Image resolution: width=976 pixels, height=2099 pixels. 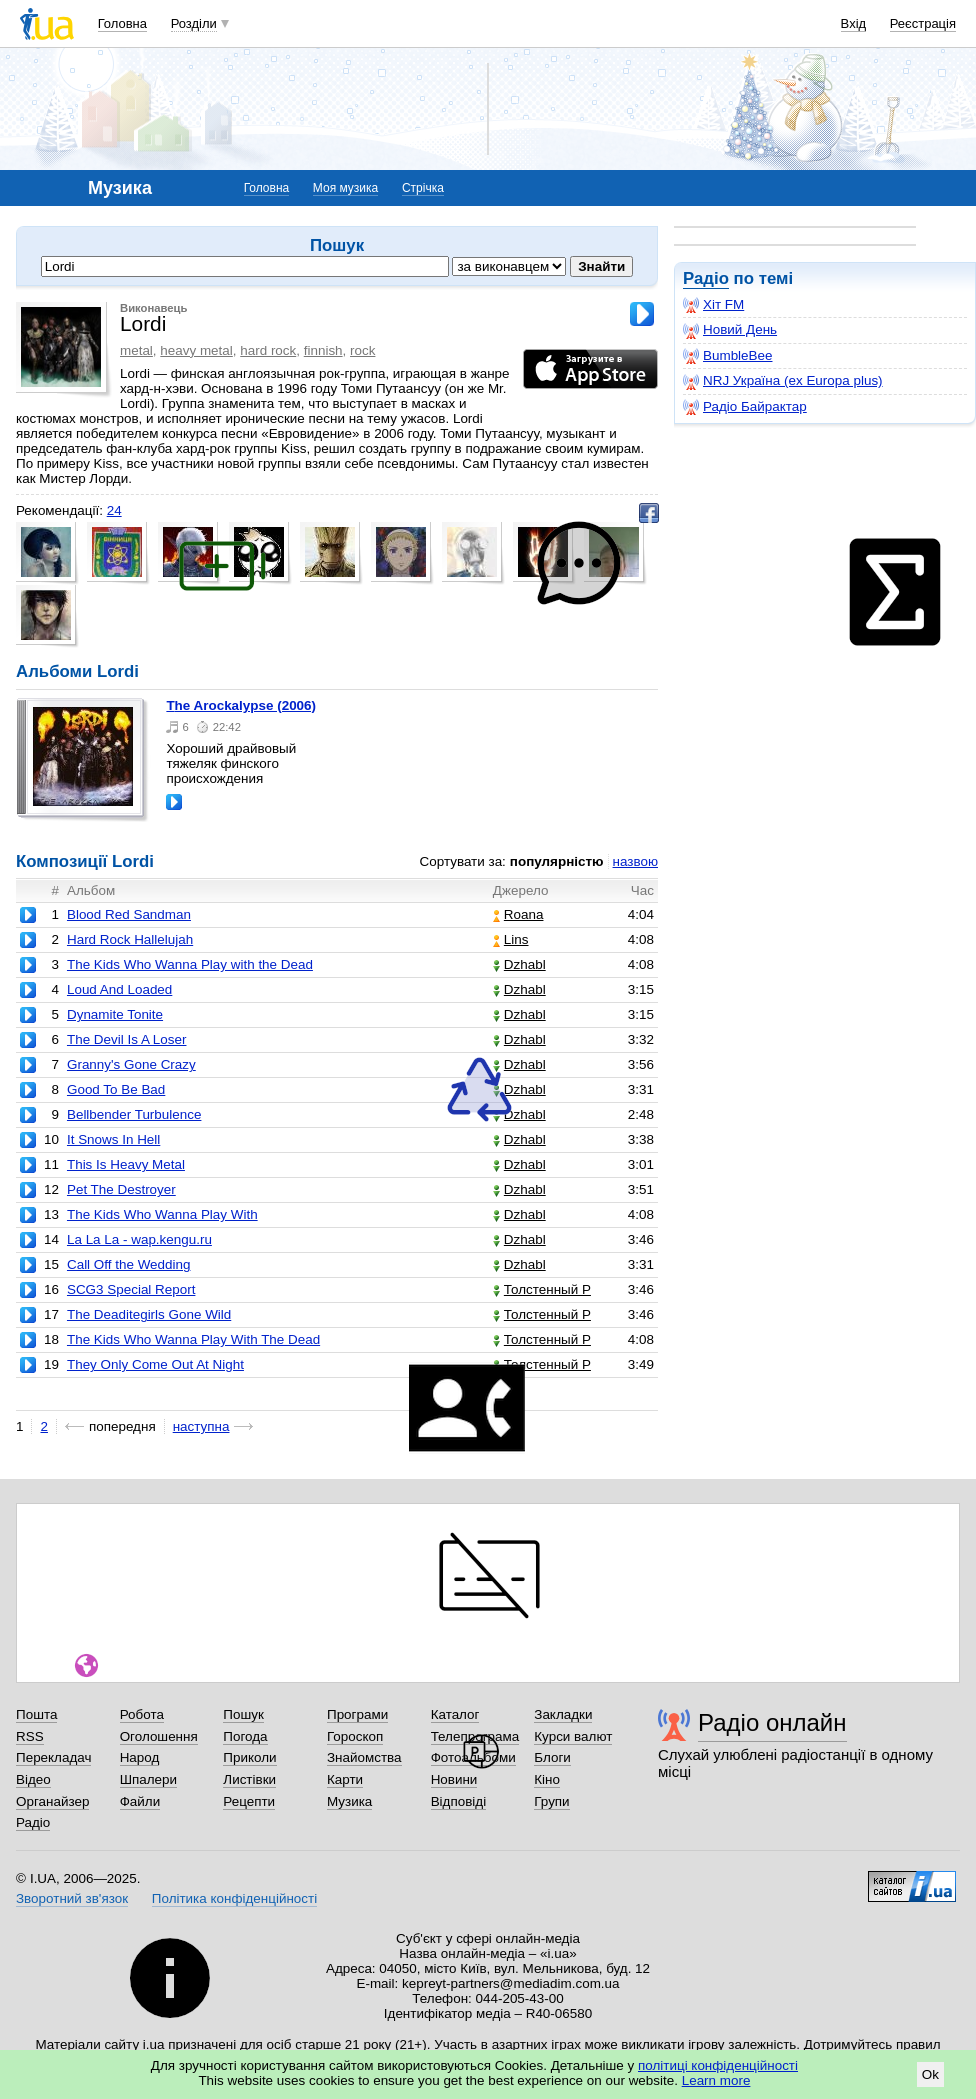 What do you see at coordinates (579, 563) in the screenshot?
I see `open chat or messaging` at bounding box center [579, 563].